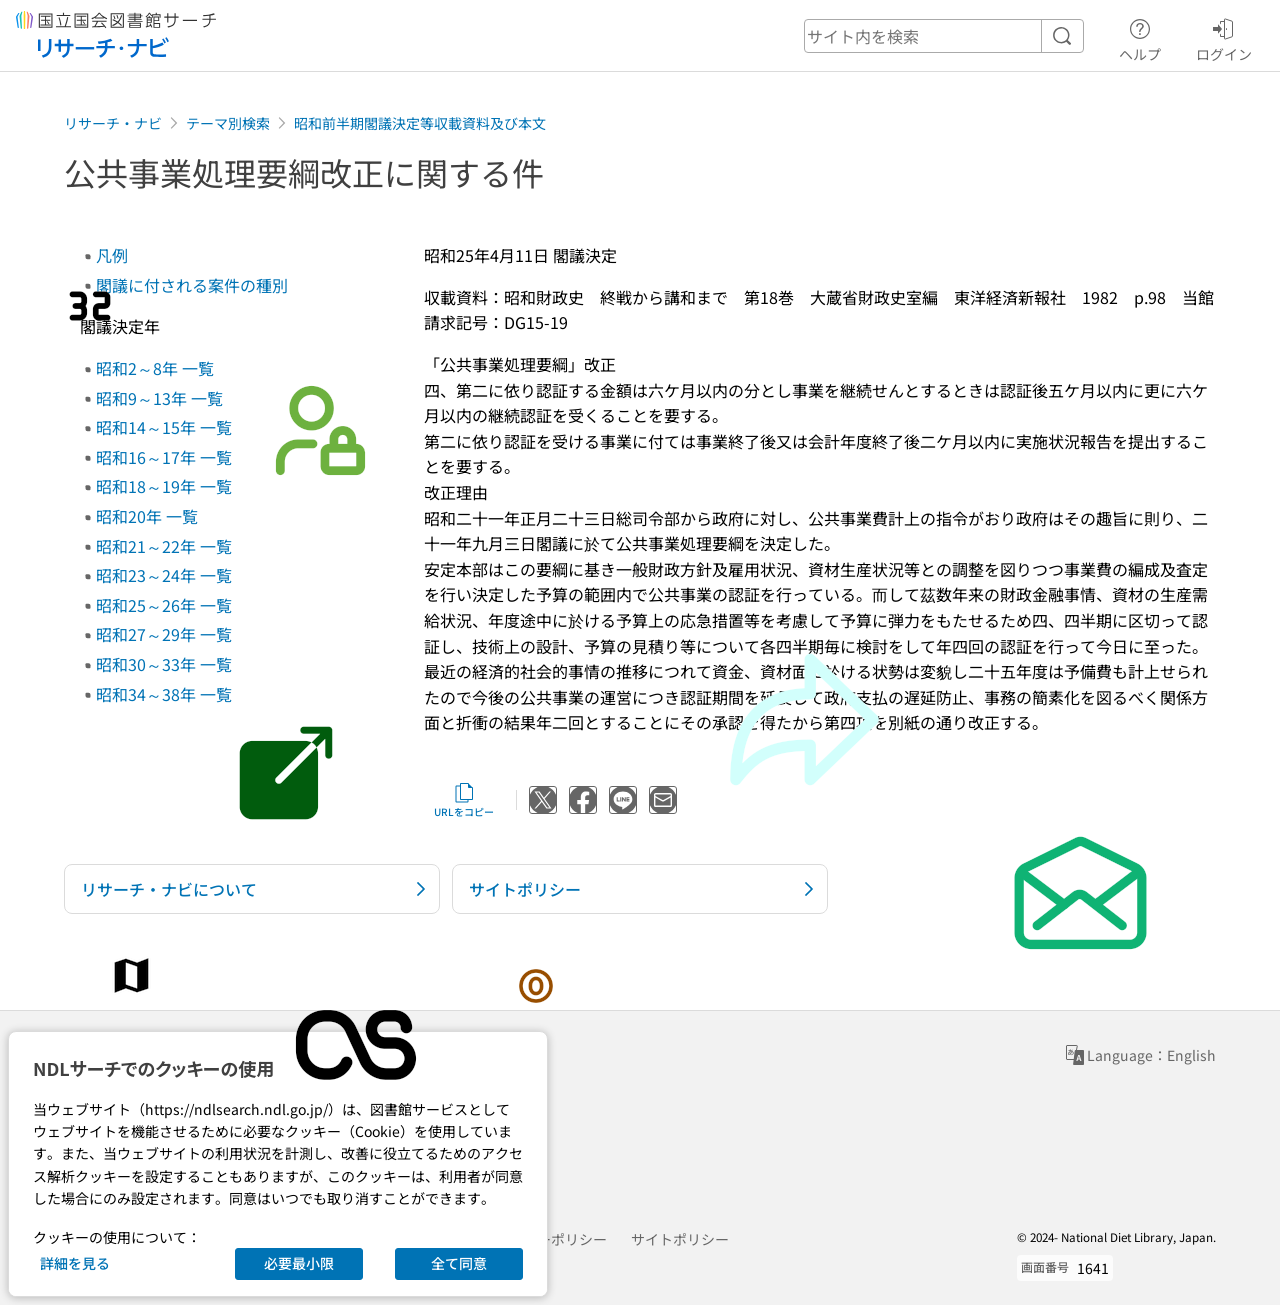 The height and width of the screenshot is (1305, 1280). I want to click on view map, so click(131, 975).